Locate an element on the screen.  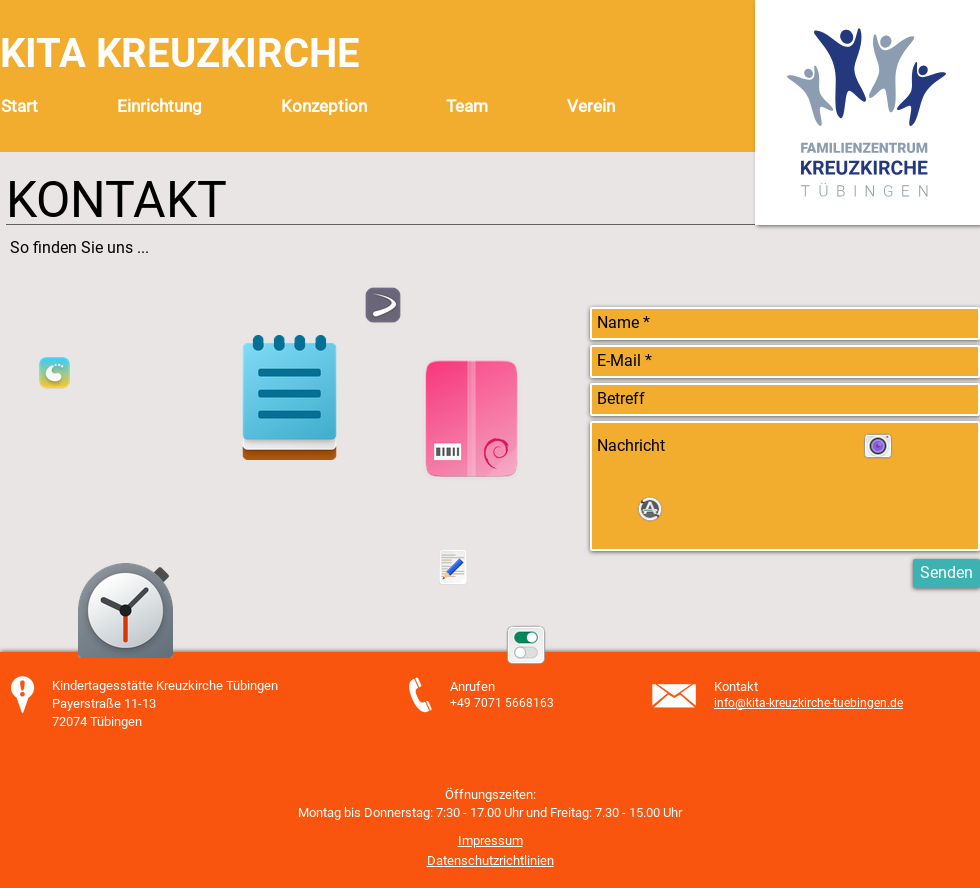
open notepad application is located at coordinates (289, 397).